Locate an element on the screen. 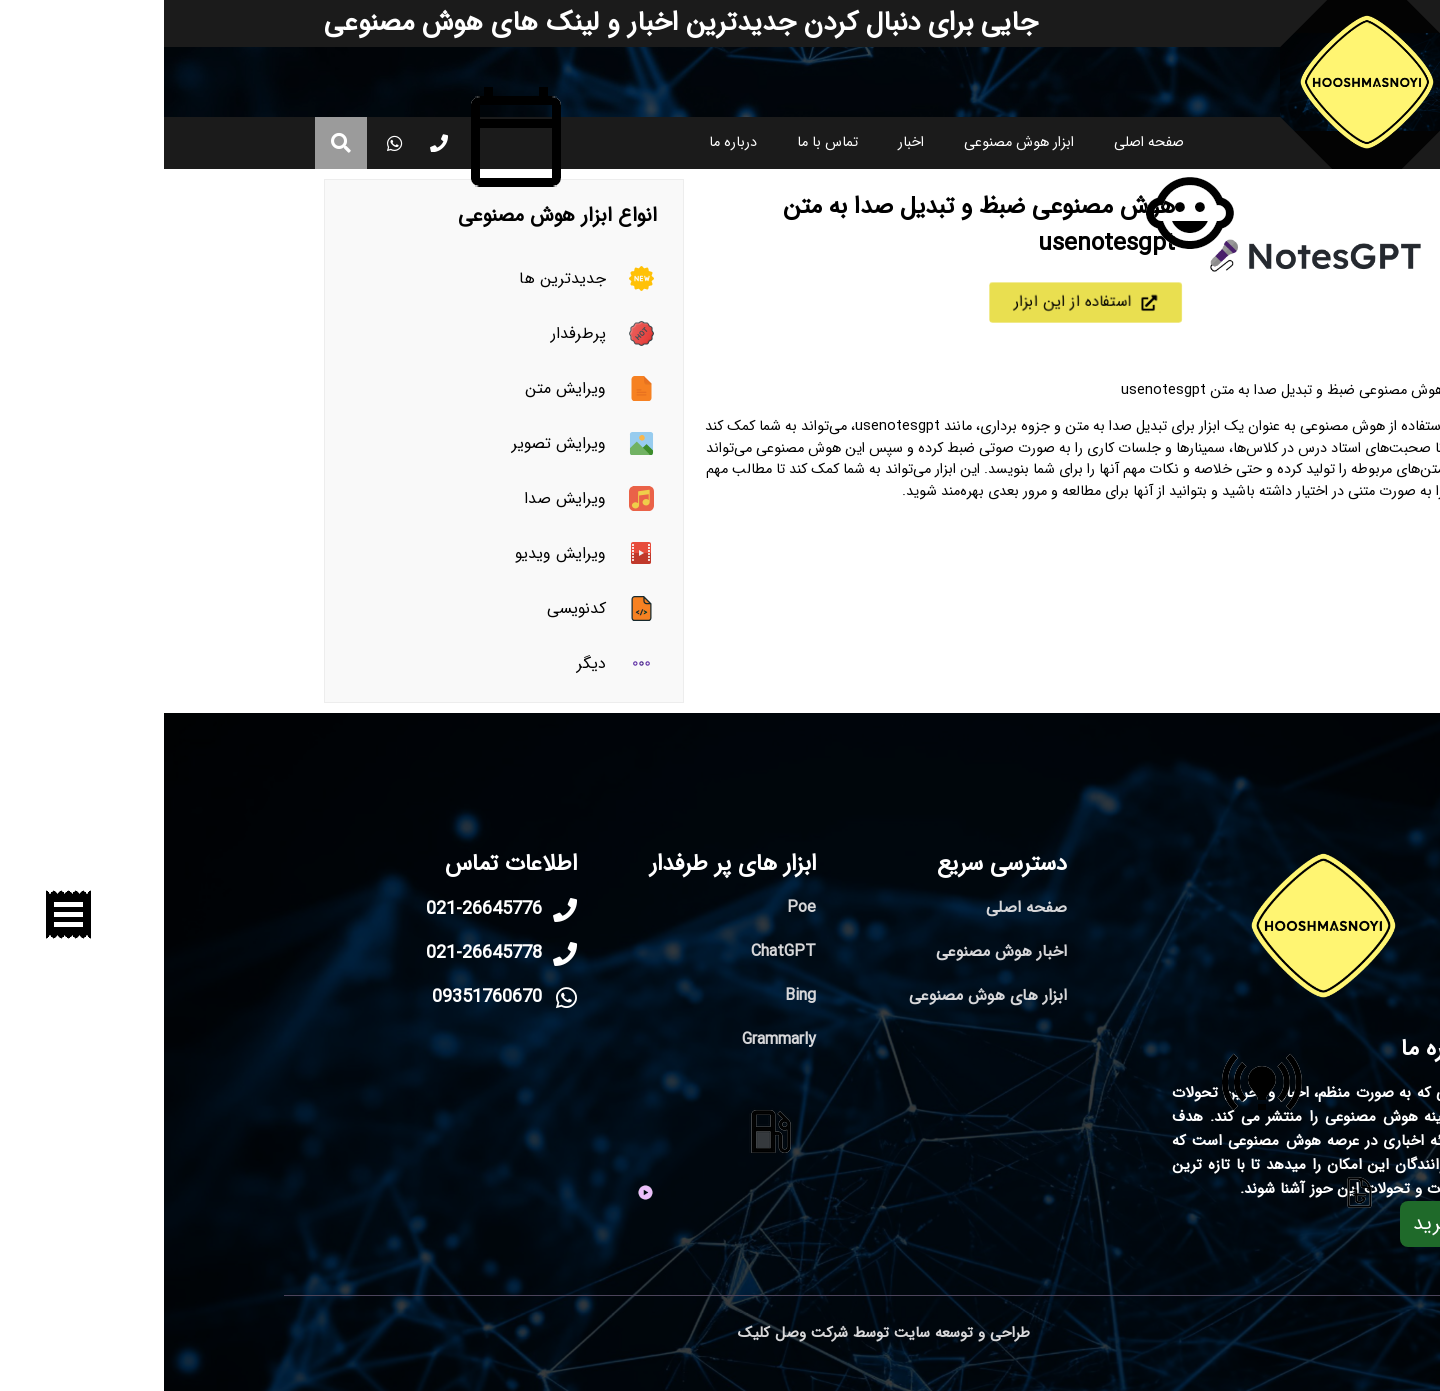 Image resolution: width=1440 pixels, height=1391 pixels. view today's date or calendar is located at coordinates (516, 137).